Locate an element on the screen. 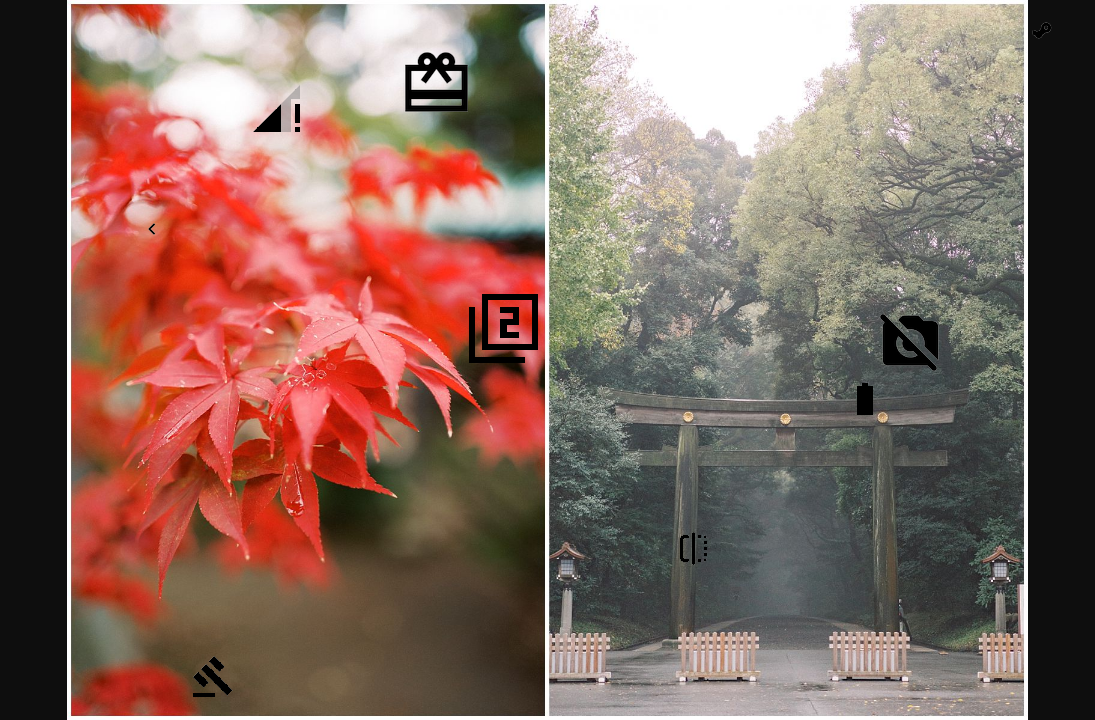  open Steam gaming platform is located at coordinates (1042, 30).